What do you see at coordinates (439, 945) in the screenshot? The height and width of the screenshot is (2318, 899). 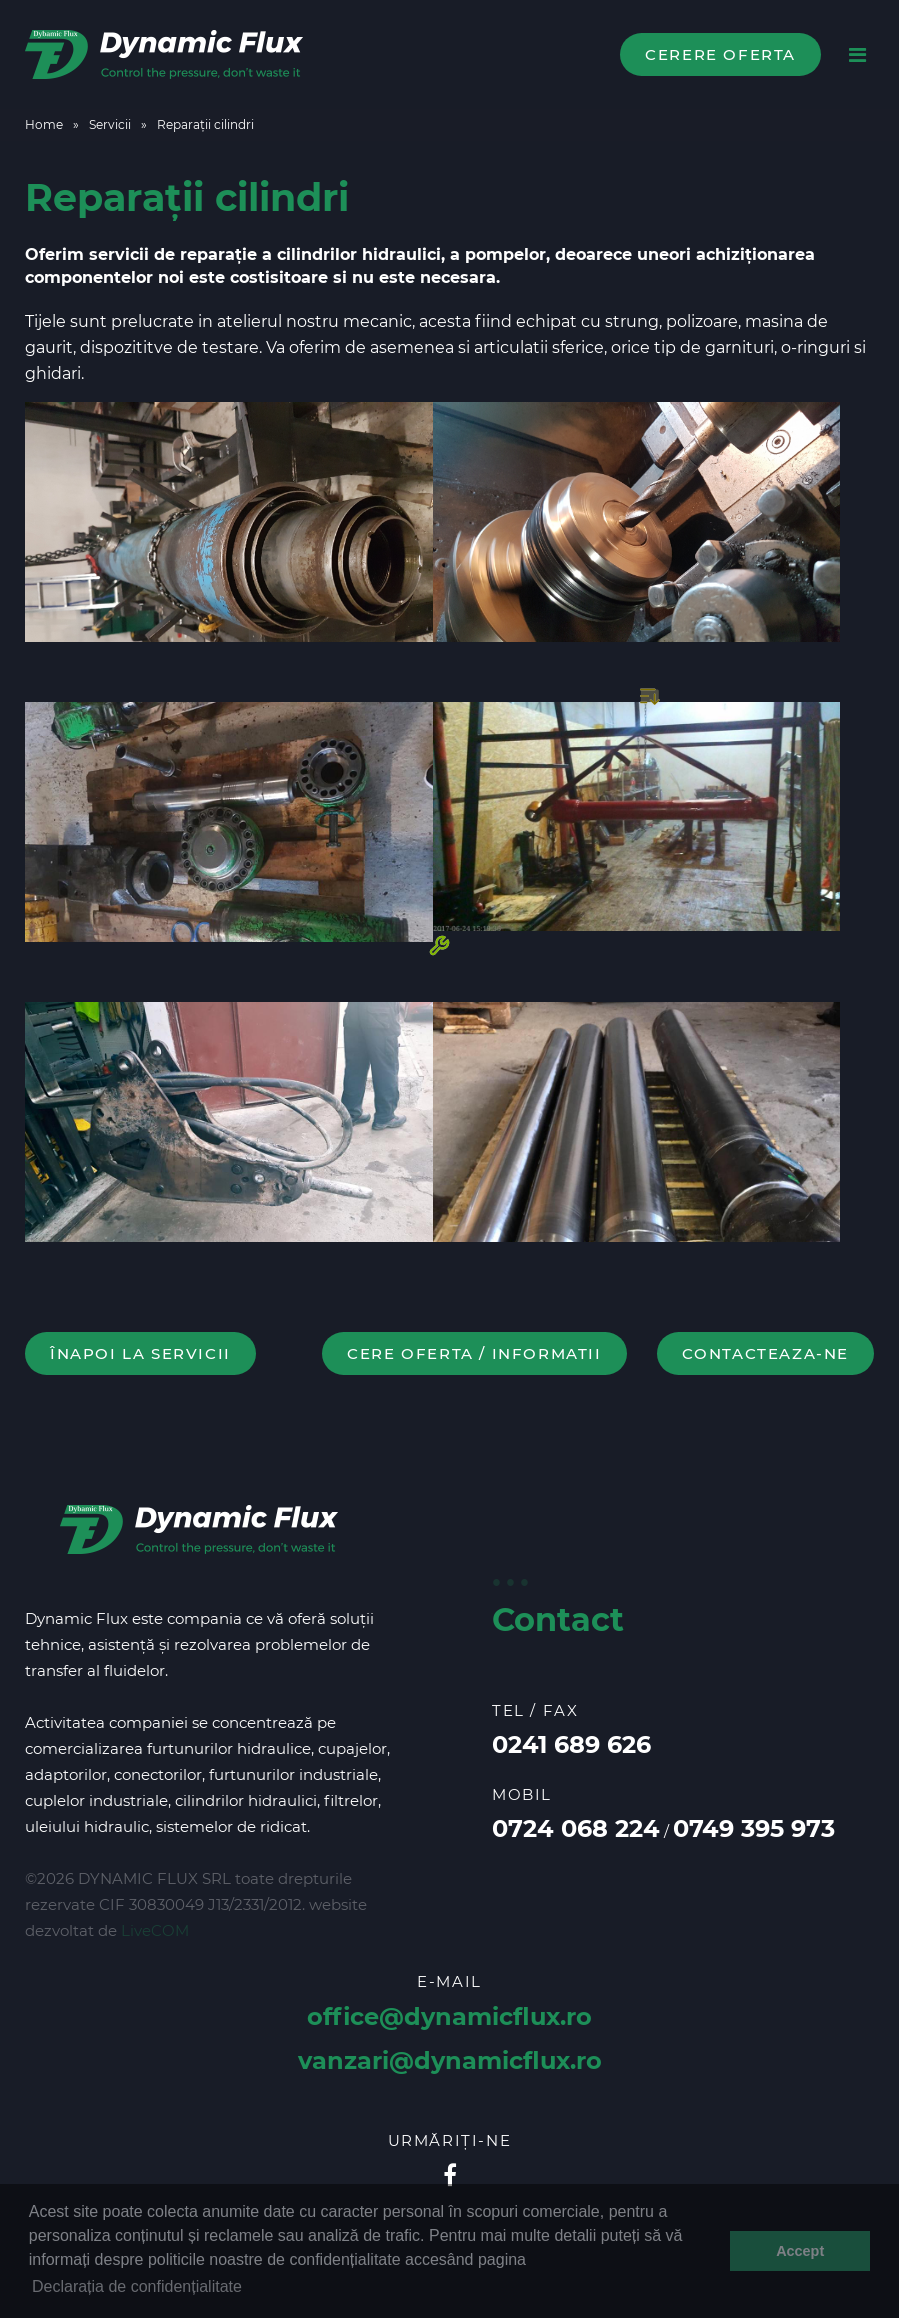 I see `access settings or configuration options` at bounding box center [439, 945].